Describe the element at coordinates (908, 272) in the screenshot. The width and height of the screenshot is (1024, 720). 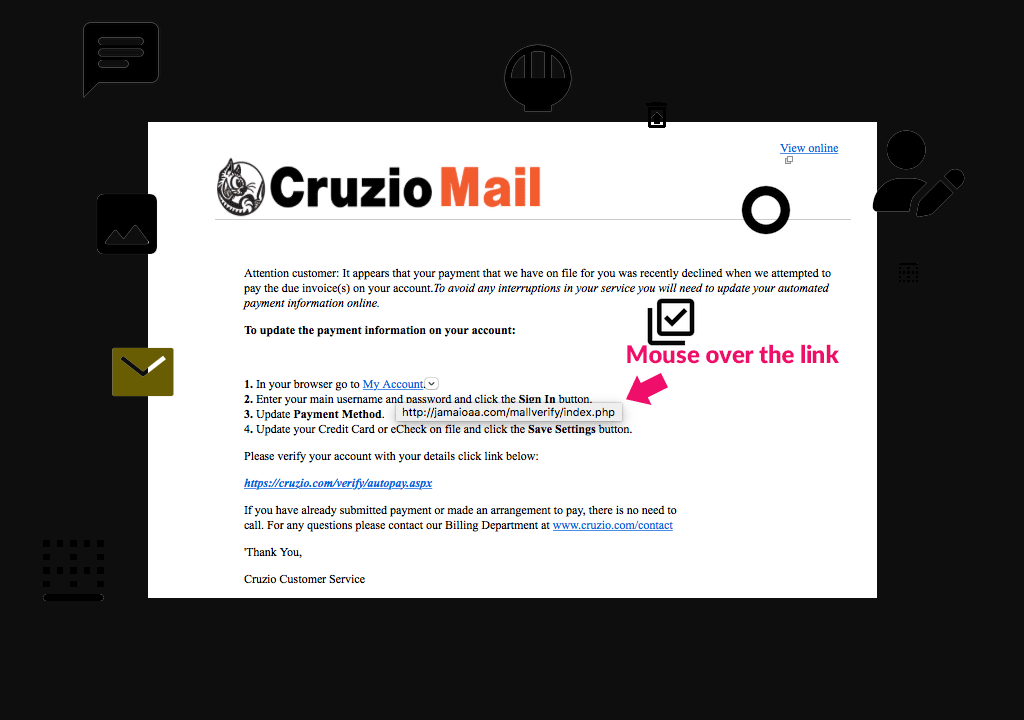
I see `apply border to top edge of cell or table` at that location.